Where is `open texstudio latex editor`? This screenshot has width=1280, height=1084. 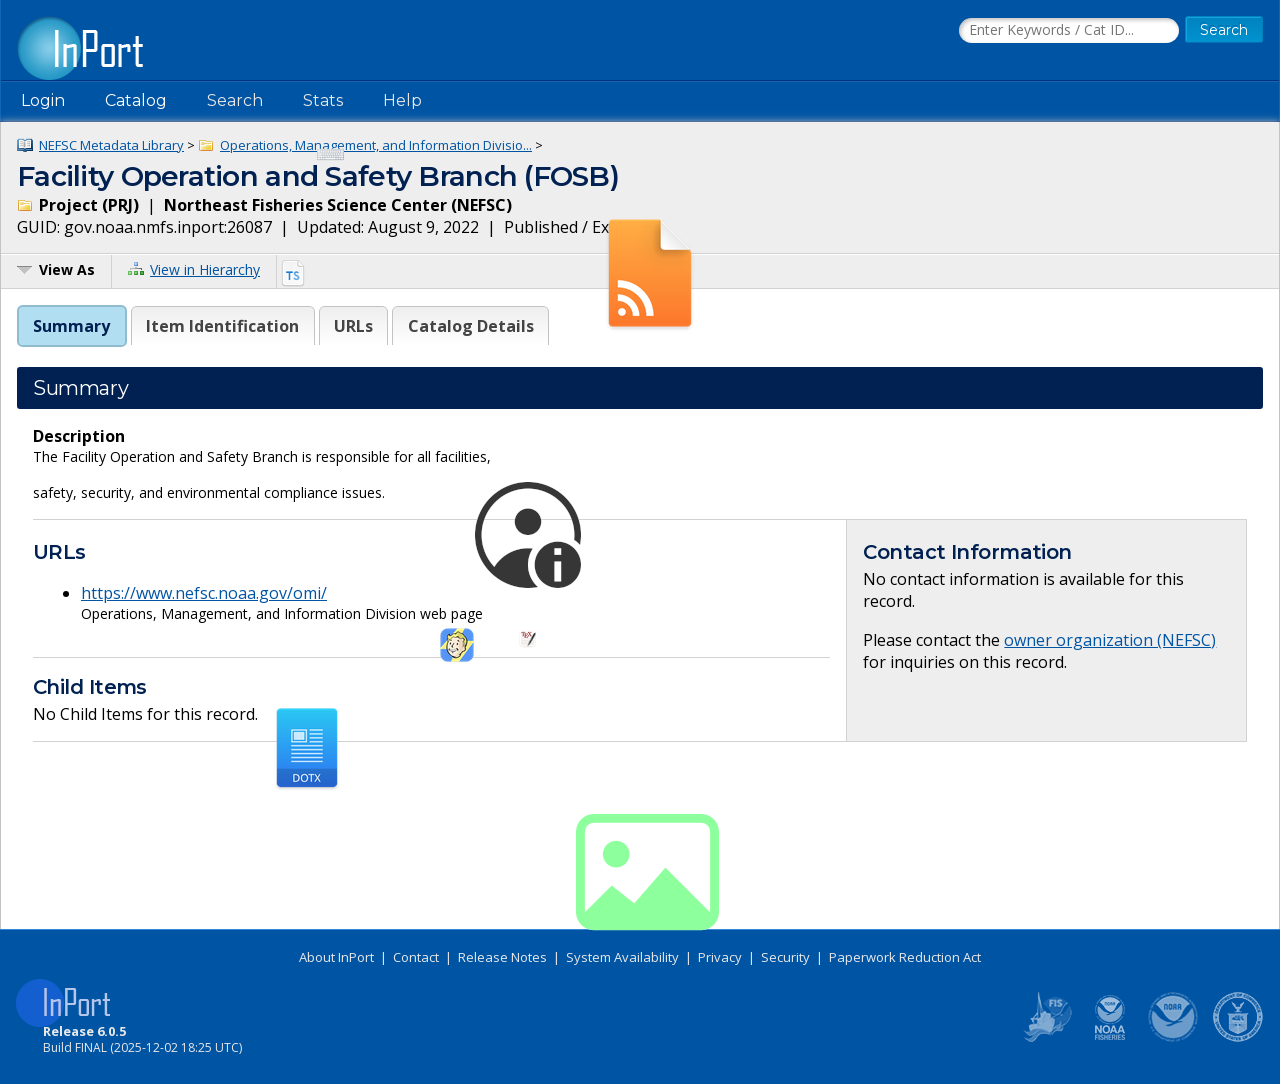 open texstudio latex editor is located at coordinates (527, 638).